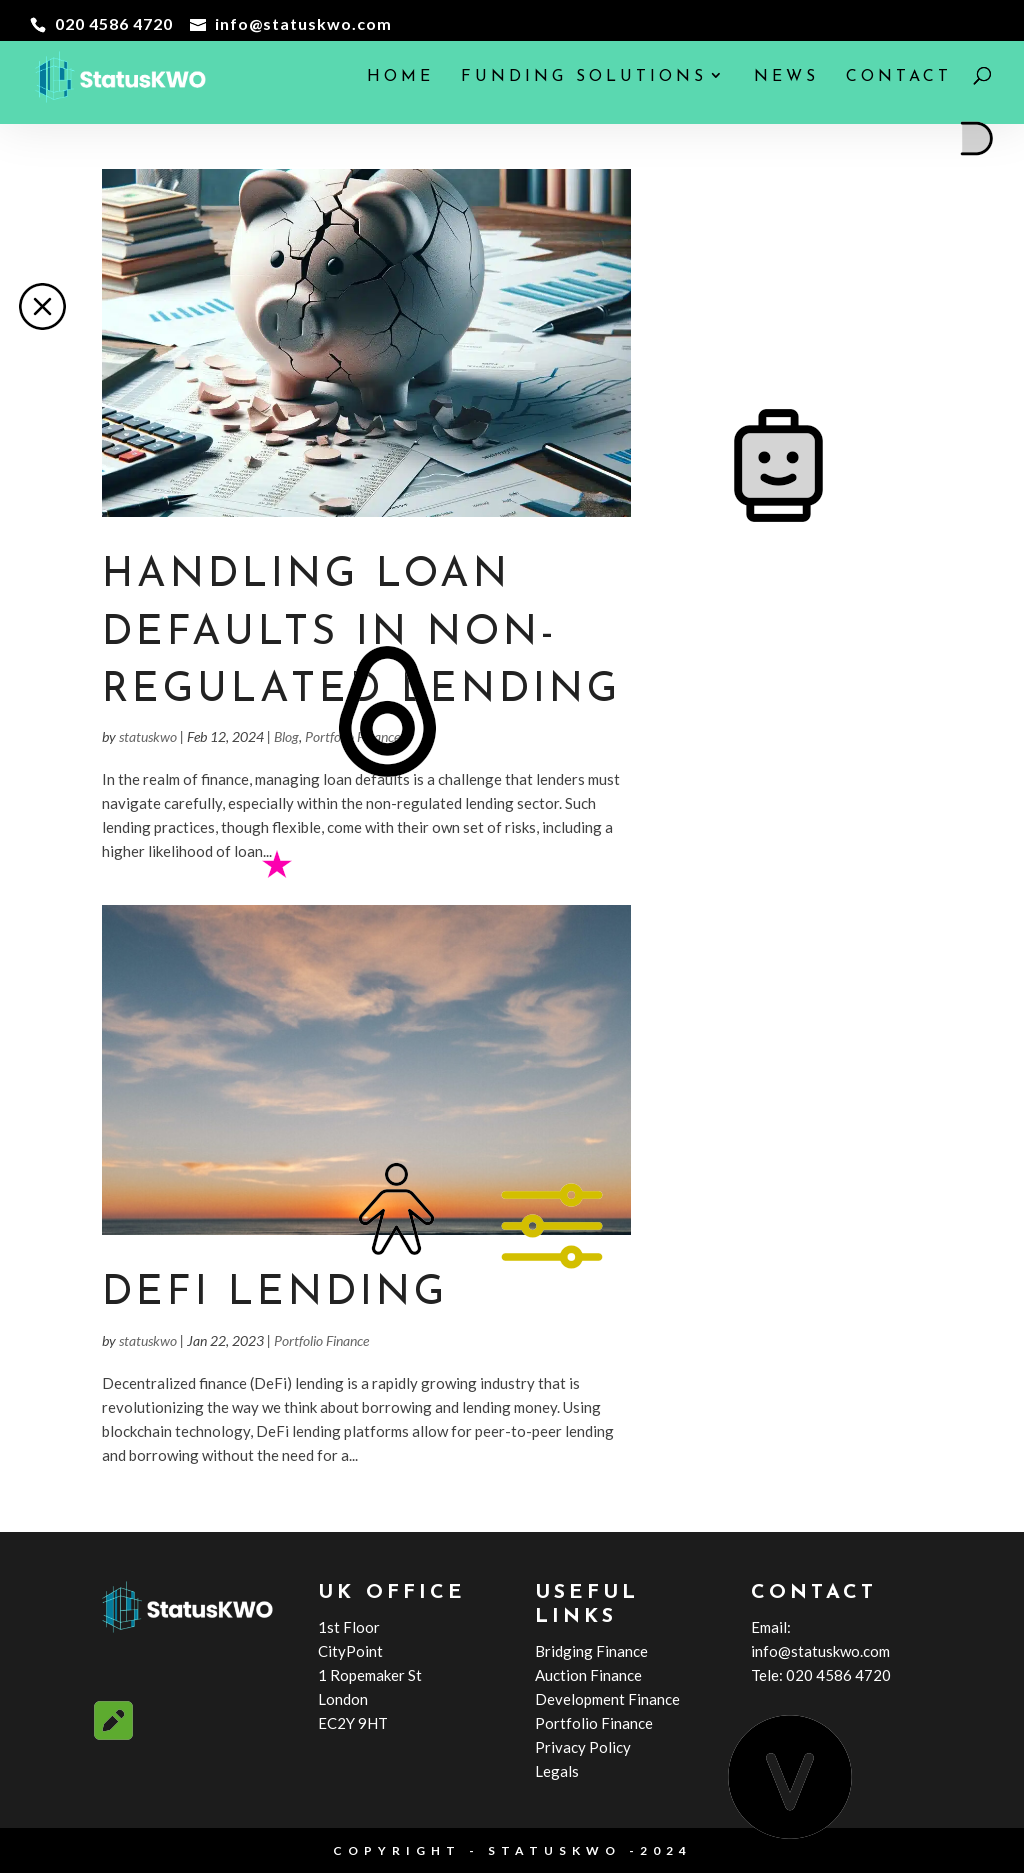 The image size is (1024, 1873). What do you see at coordinates (387, 711) in the screenshot?
I see `browse healthy food or recipe options` at bounding box center [387, 711].